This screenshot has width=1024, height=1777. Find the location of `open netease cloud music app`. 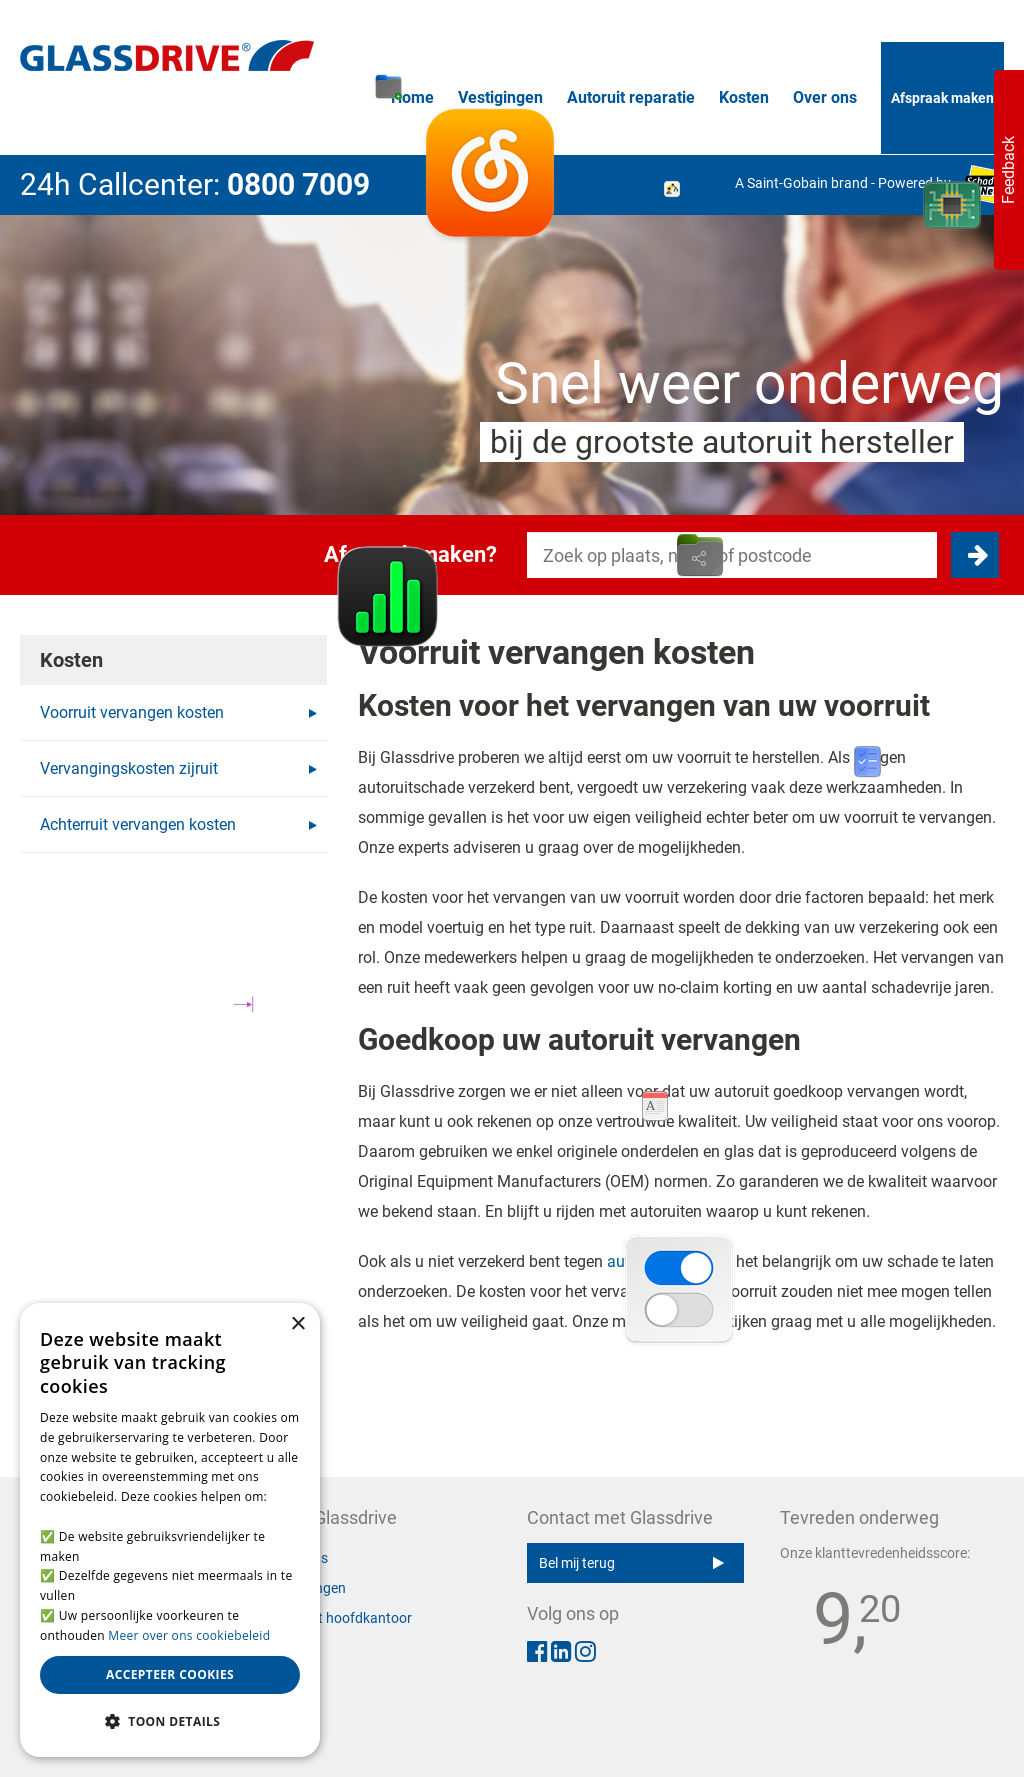

open netease cloud music app is located at coordinates (490, 173).